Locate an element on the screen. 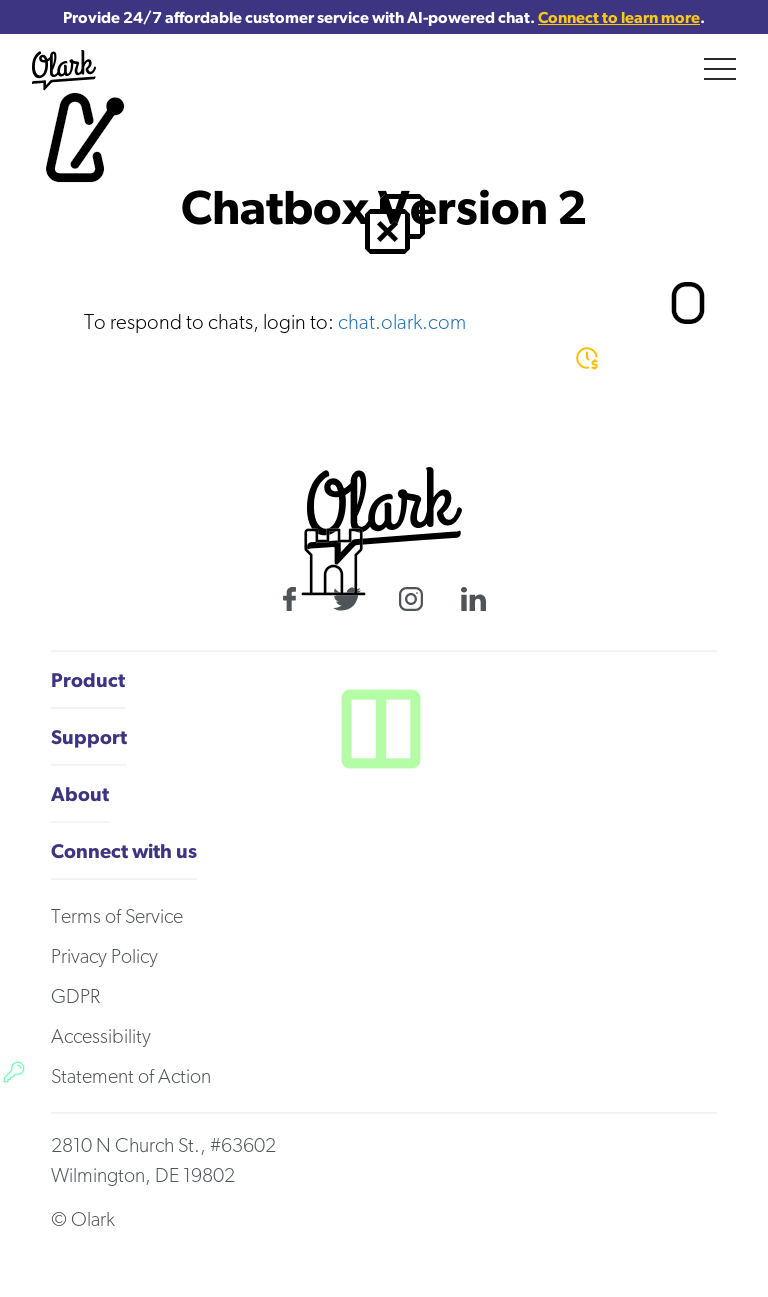 The height and width of the screenshot is (1297, 768). close all open tabs or windows is located at coordinates (395, 224).